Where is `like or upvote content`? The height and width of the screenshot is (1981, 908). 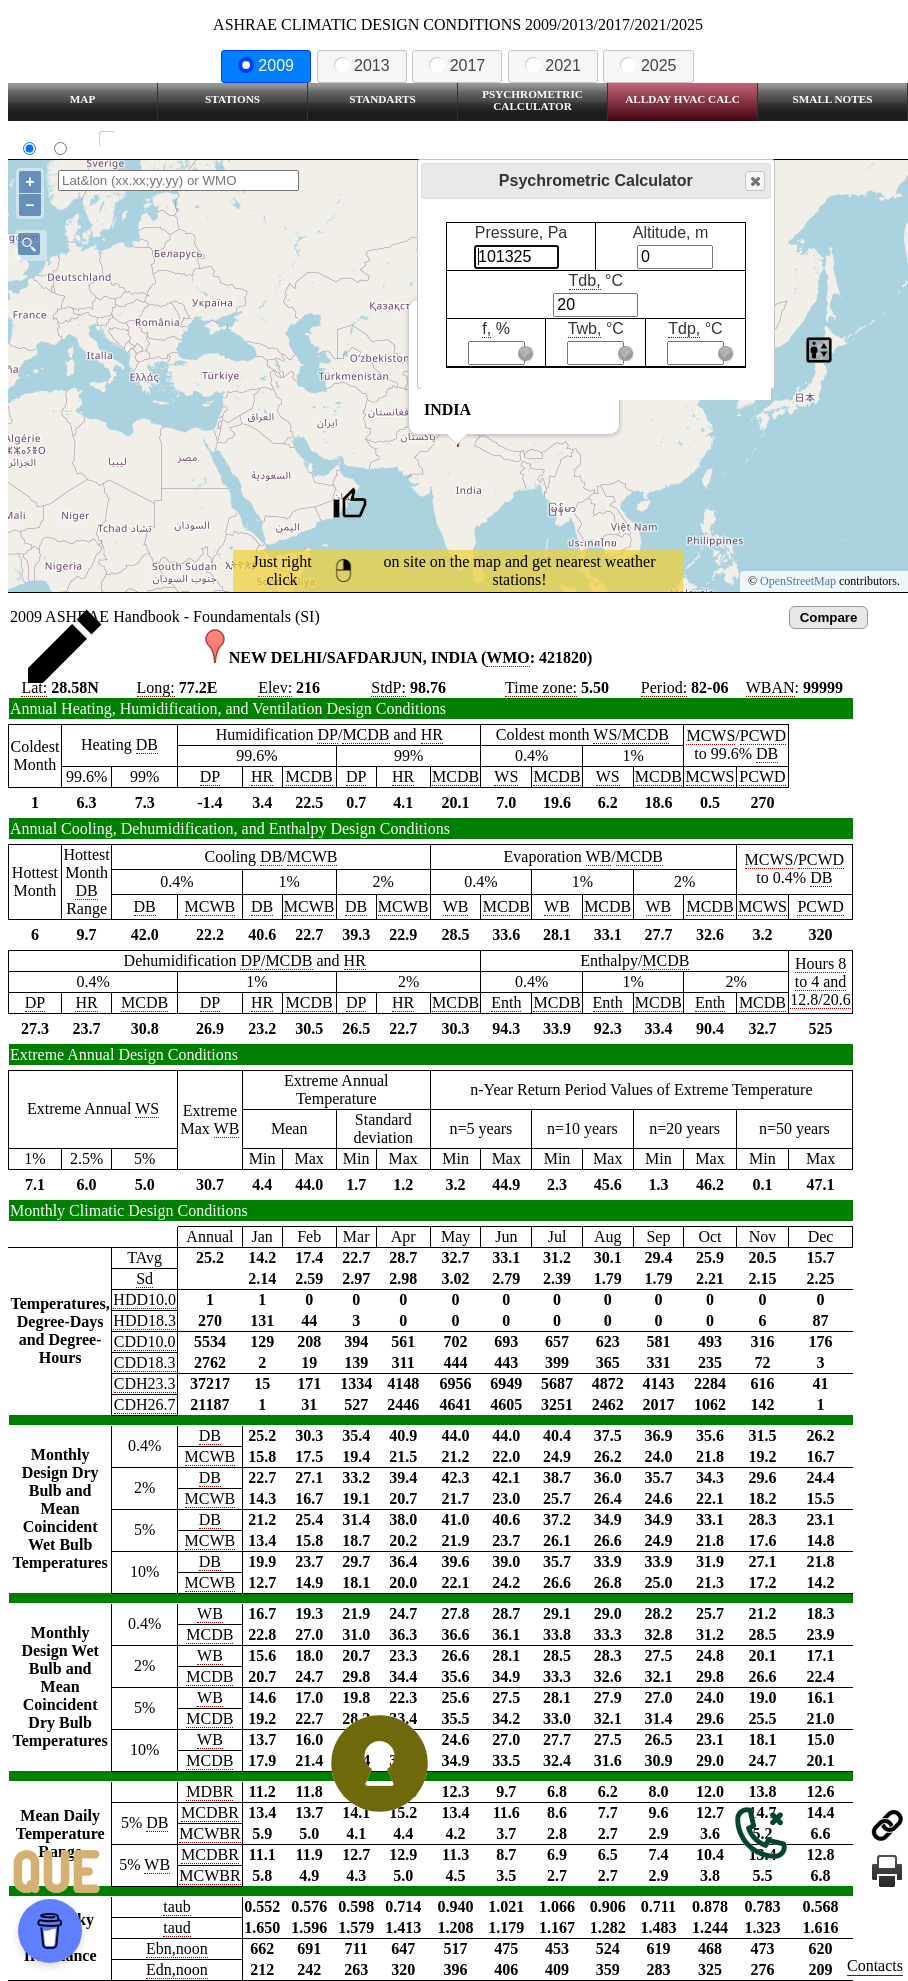
like or upvote content is located at coordinates (350, 504).